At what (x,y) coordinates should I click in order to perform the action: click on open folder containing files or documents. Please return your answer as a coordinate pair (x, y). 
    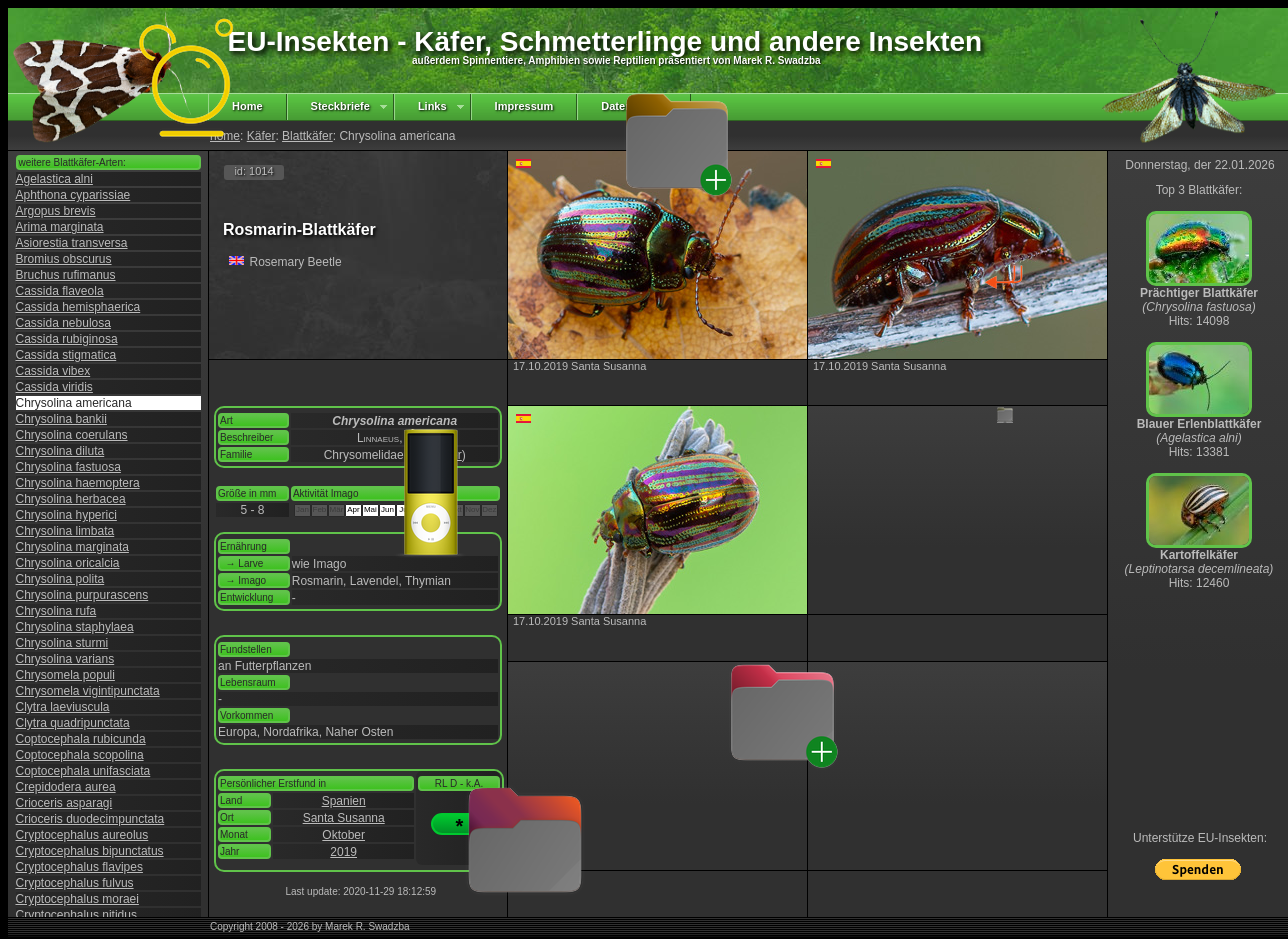
    Looking at the image, I should click on (525, 840).